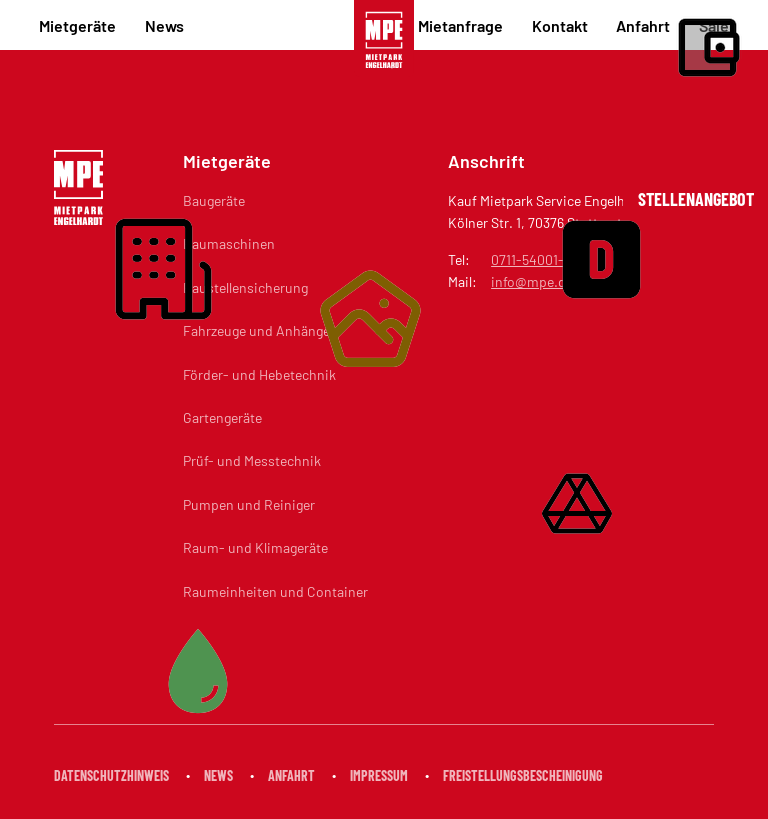 This screenshot has height=819, width=768. Describe the element at coordinates (163, 271) in the screenshot. I see `view organization or team settings` at that location.